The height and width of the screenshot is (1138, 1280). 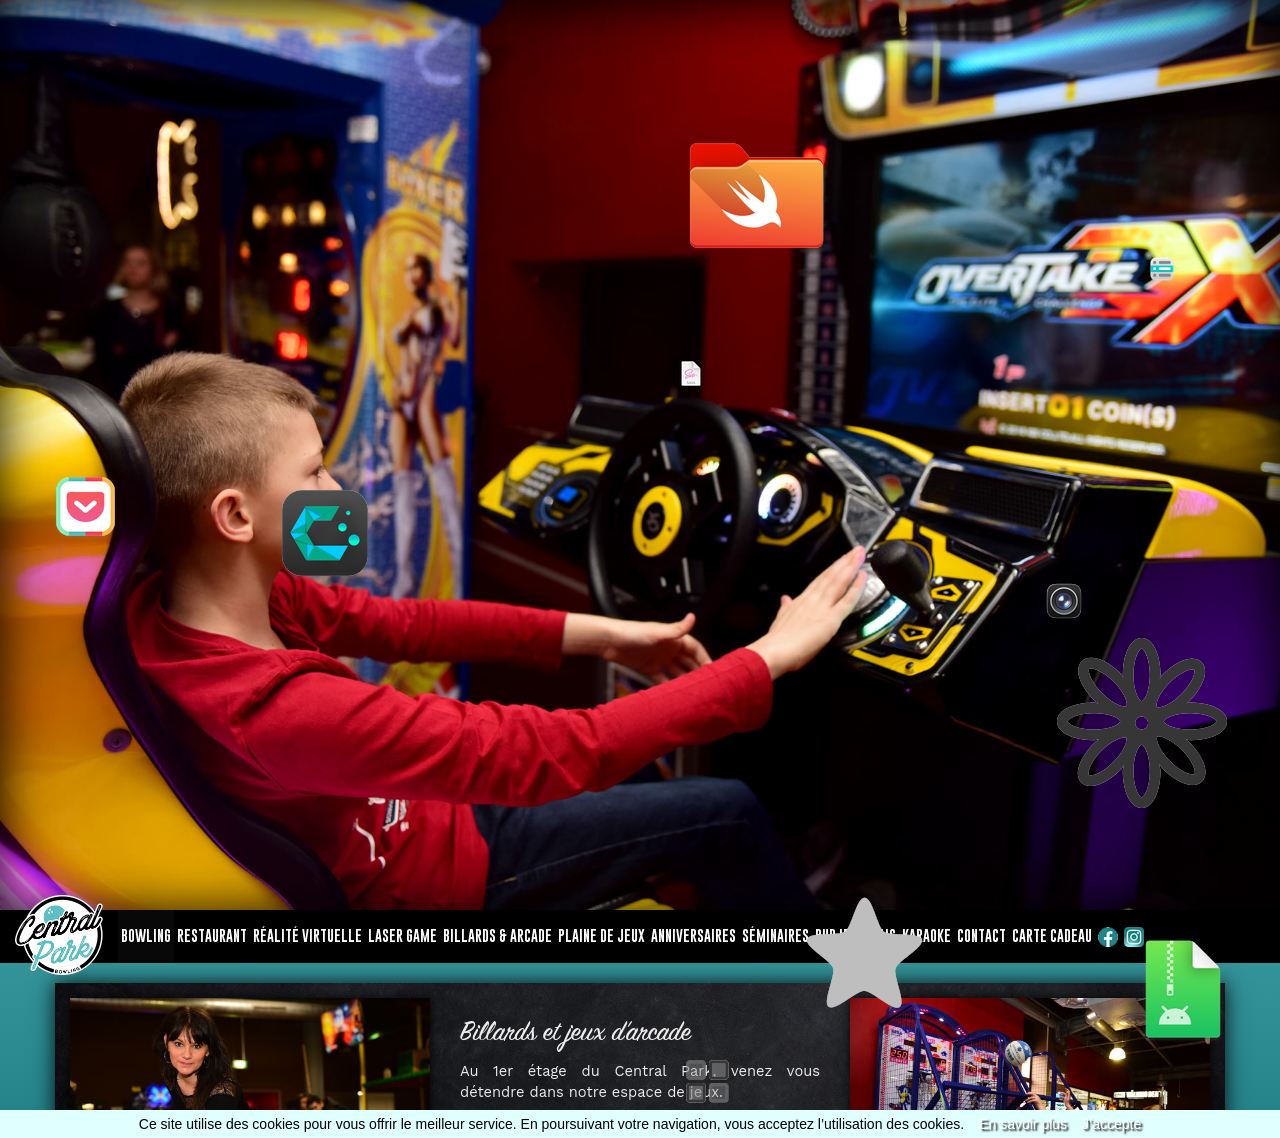 What do you see at coordinates (864, 957) in the screenshot?
I see `indicates a favorited or starred item` at bounding box center [864, 957].